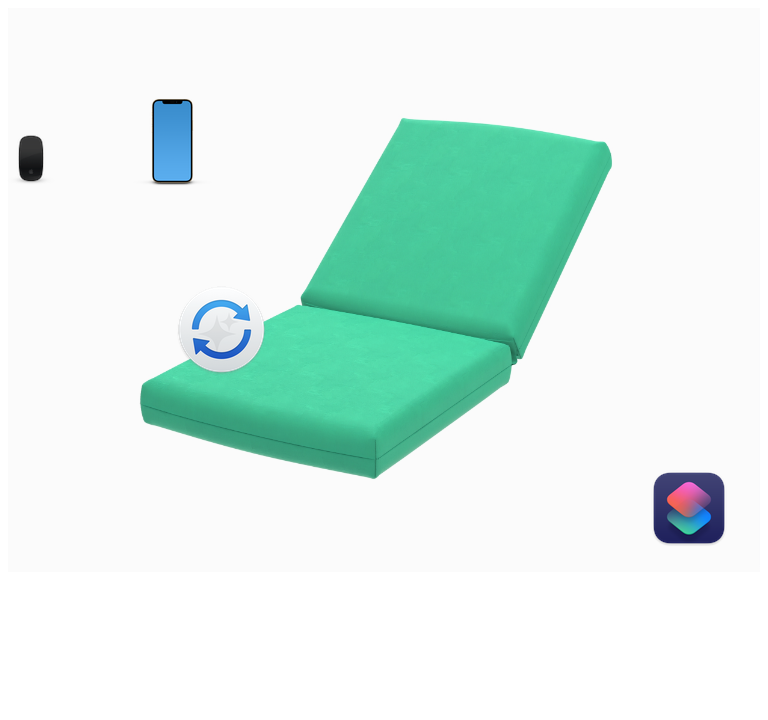  Describe the element at coordinates (689, 508) in the screenshot. I see `open the shortcuts app to create or run automations` at that location.